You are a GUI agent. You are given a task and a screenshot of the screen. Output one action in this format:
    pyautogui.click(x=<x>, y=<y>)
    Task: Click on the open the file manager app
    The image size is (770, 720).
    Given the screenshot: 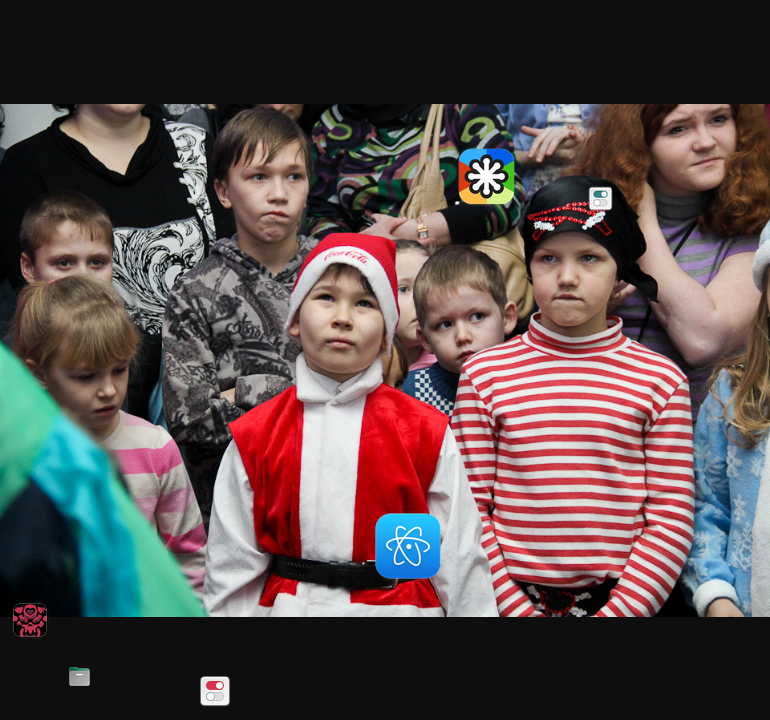 What is the action you would take?
    pyautogui.click(x=79, y=676)
    